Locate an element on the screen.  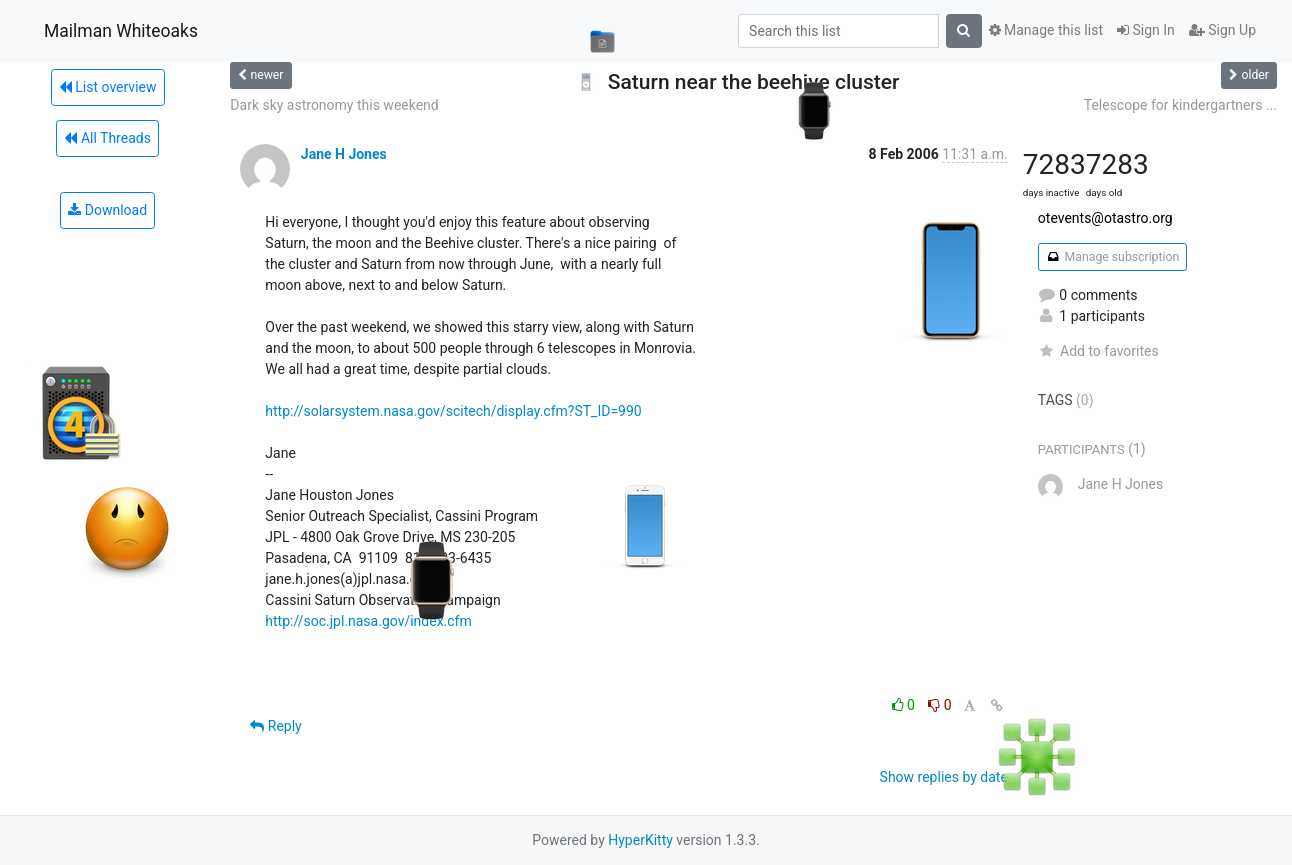
sync or replicate media library across devices is located at coordinates (1037, 757).